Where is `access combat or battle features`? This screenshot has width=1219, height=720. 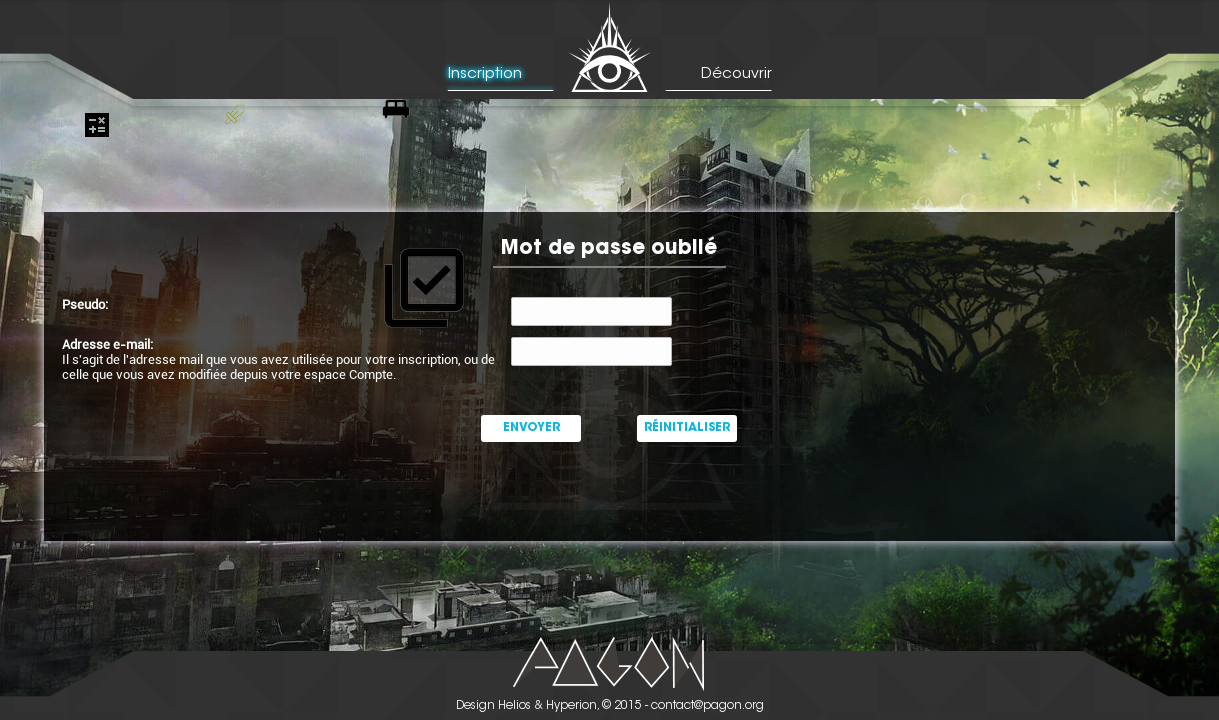 access combat or battle features is located at coordinates (235, 114).